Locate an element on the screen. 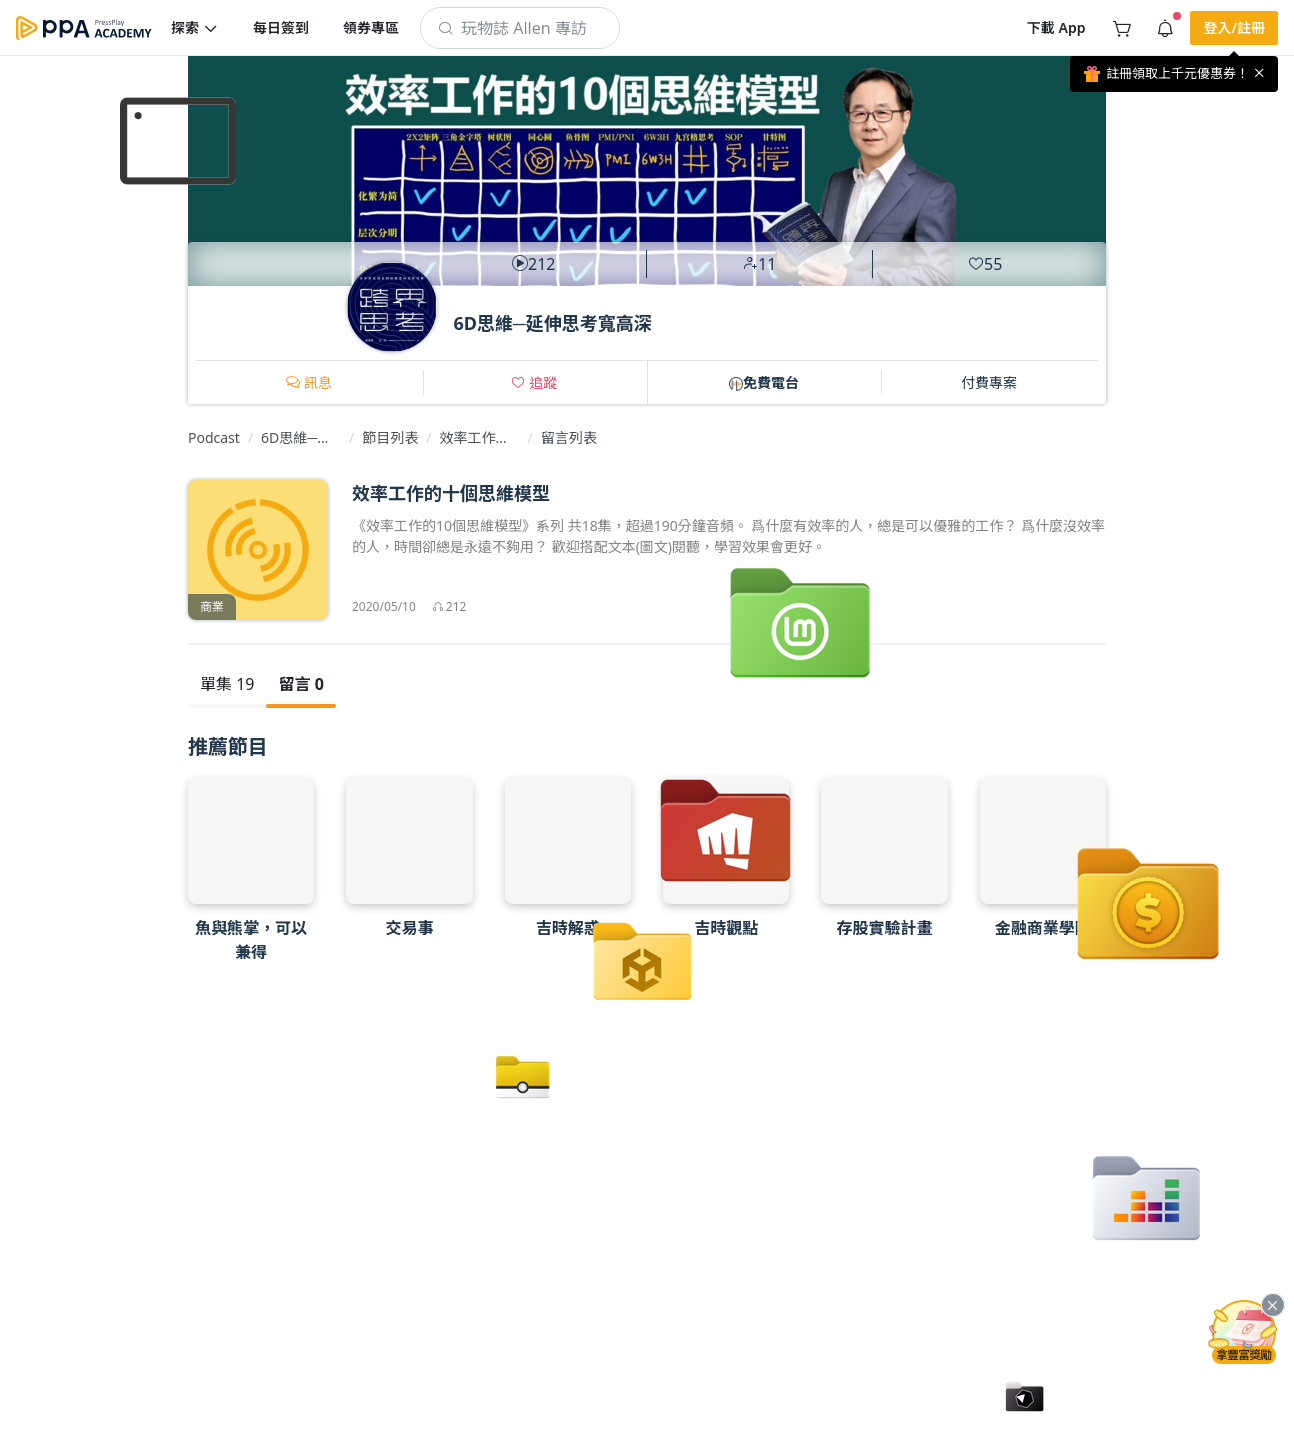 This screenshot has width=1294, height=1444. open folder containing financial documents is located at coordinates (1147, 907).